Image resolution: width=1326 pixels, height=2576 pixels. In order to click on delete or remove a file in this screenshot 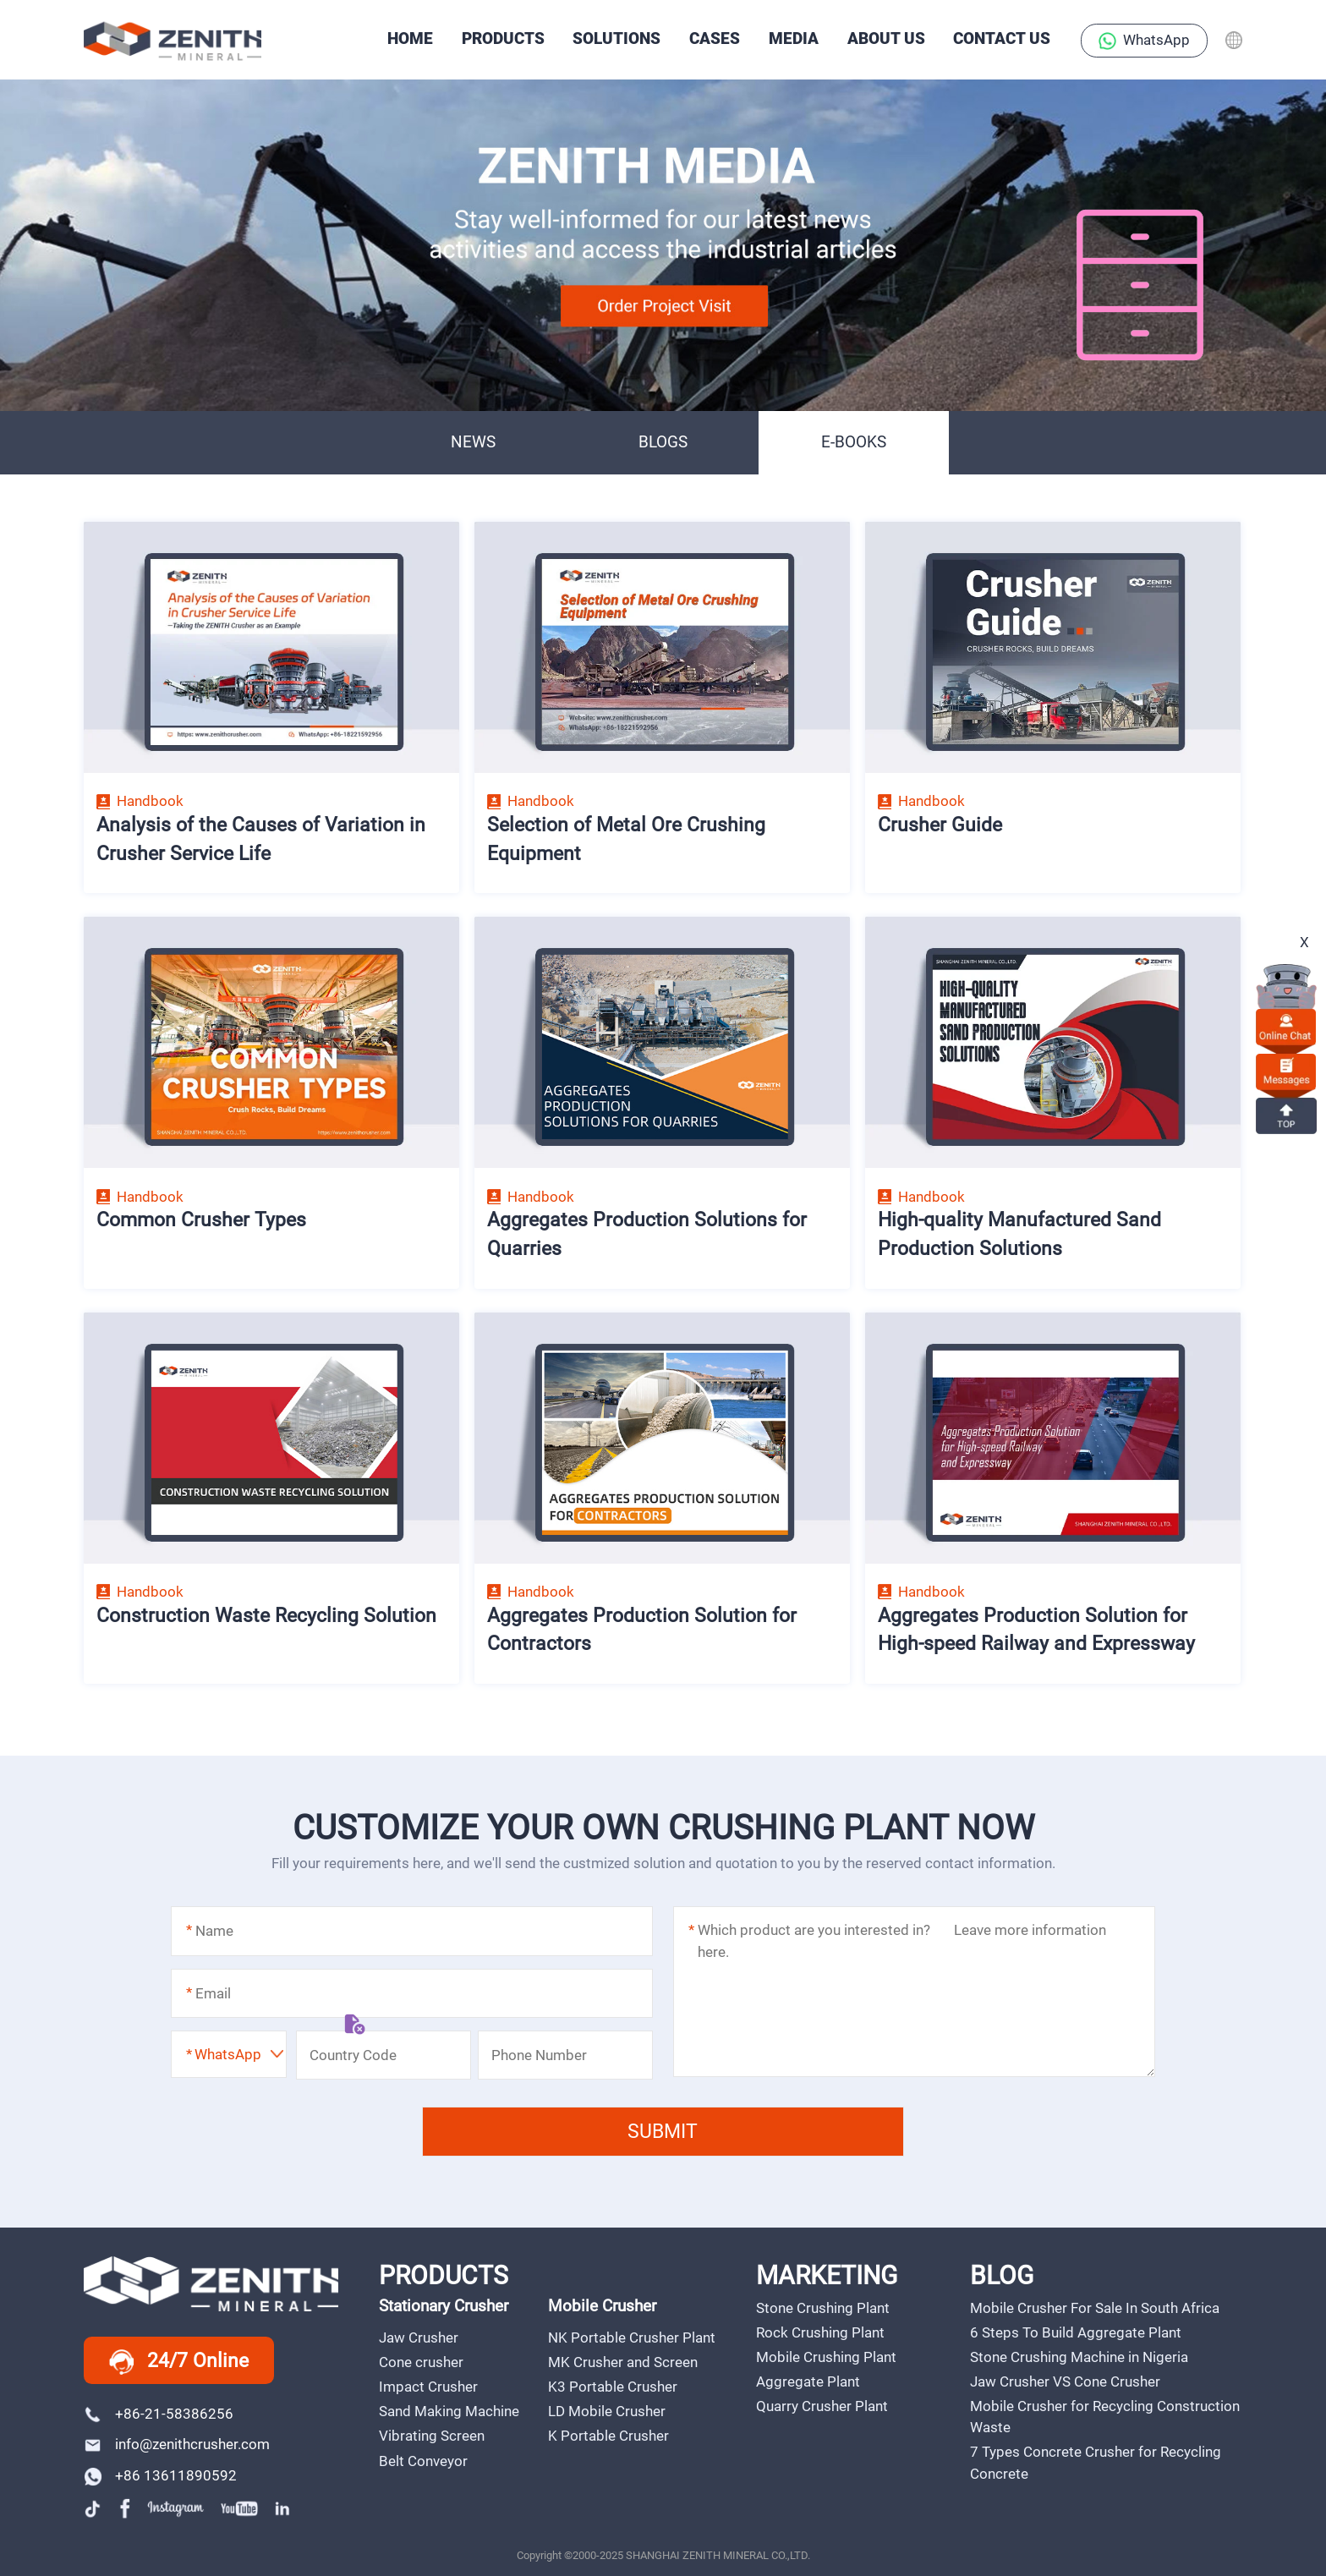, I will do `click(354, 2024)`.